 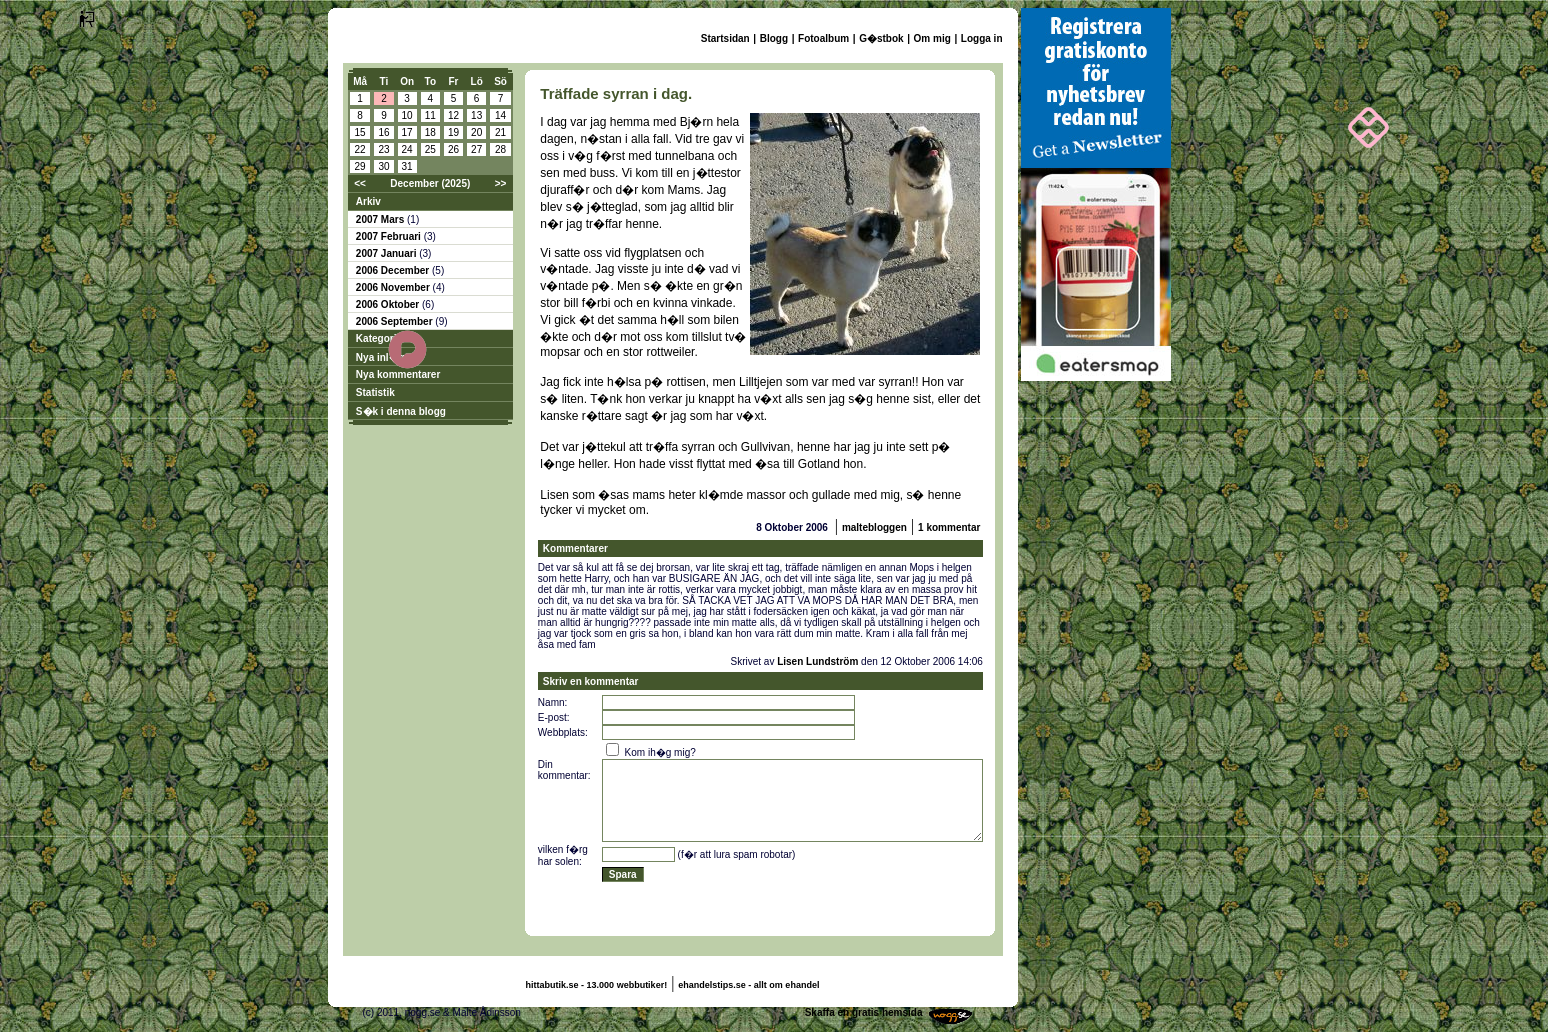 I want to click on open the pixelfed app, so click(x=407, y=349).